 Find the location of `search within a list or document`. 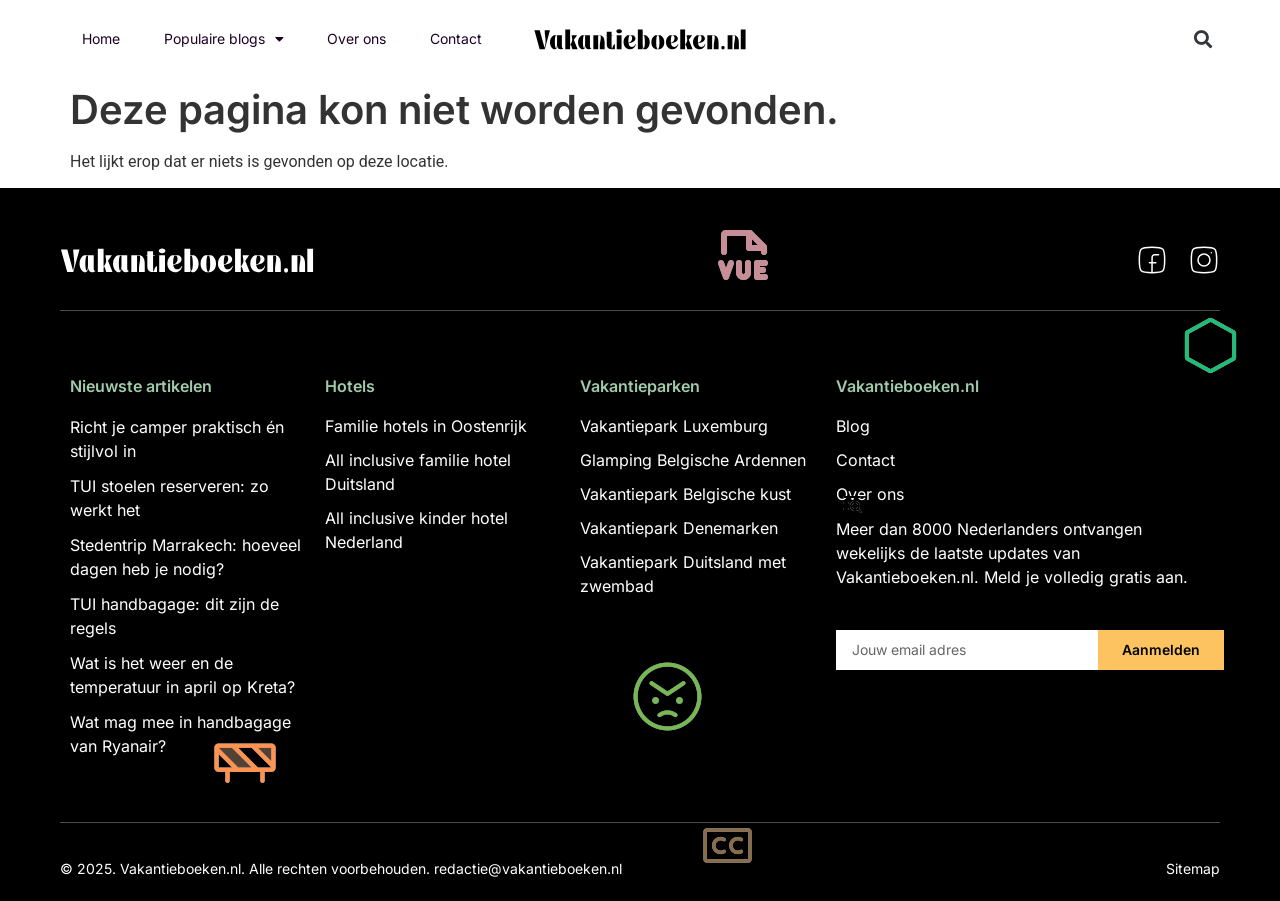

search within a list or document is located at coordinates (852, 503).